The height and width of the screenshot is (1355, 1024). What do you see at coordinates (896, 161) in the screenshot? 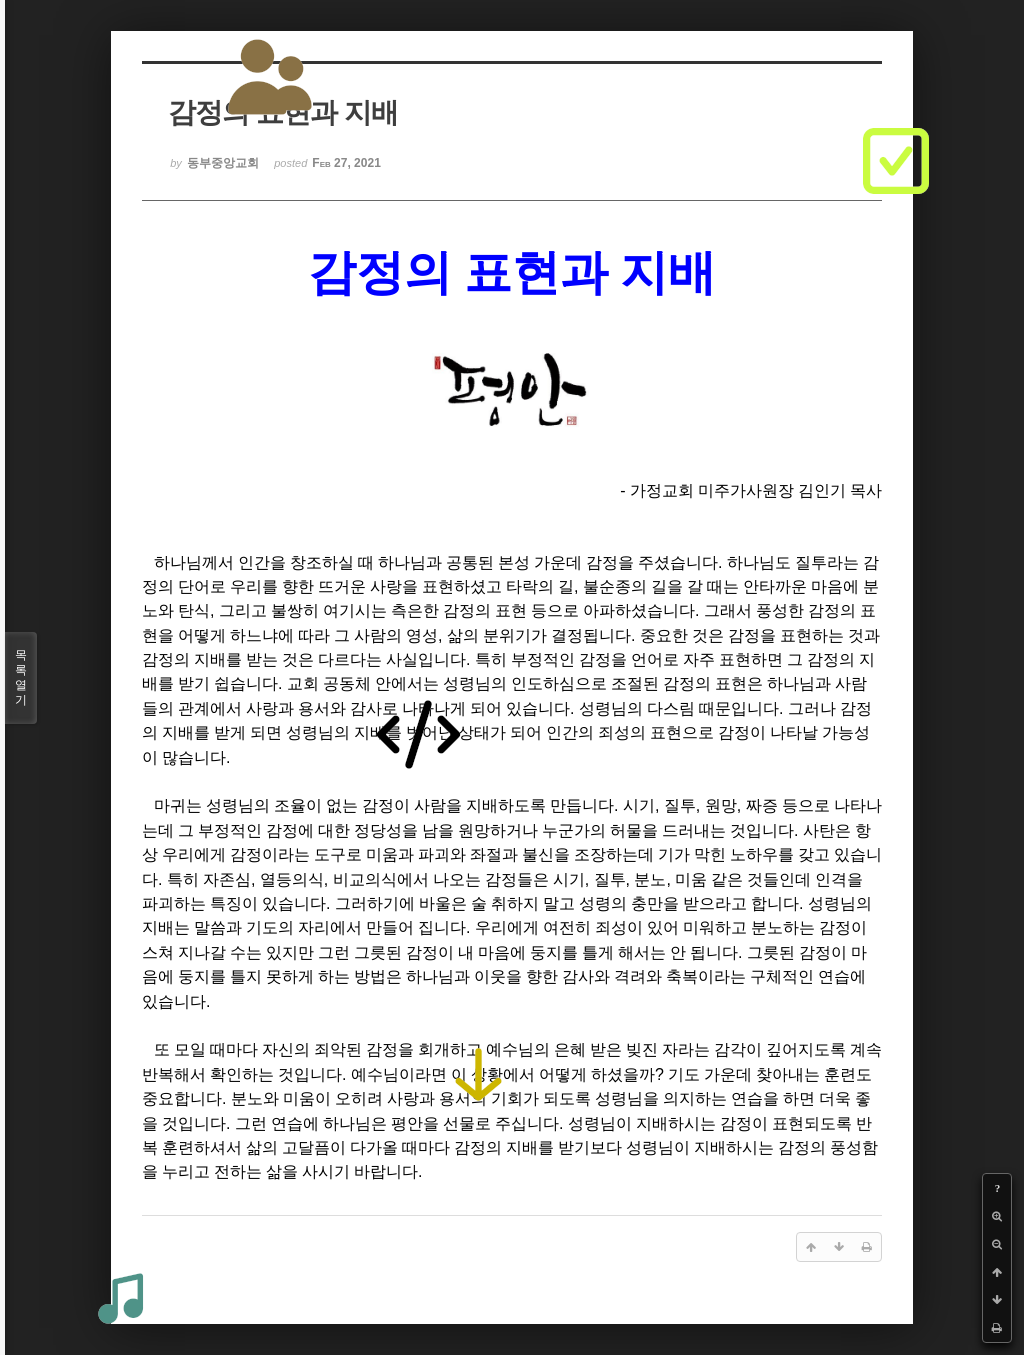
I see `select or check an item in a list` at bounding box center [896, 161].